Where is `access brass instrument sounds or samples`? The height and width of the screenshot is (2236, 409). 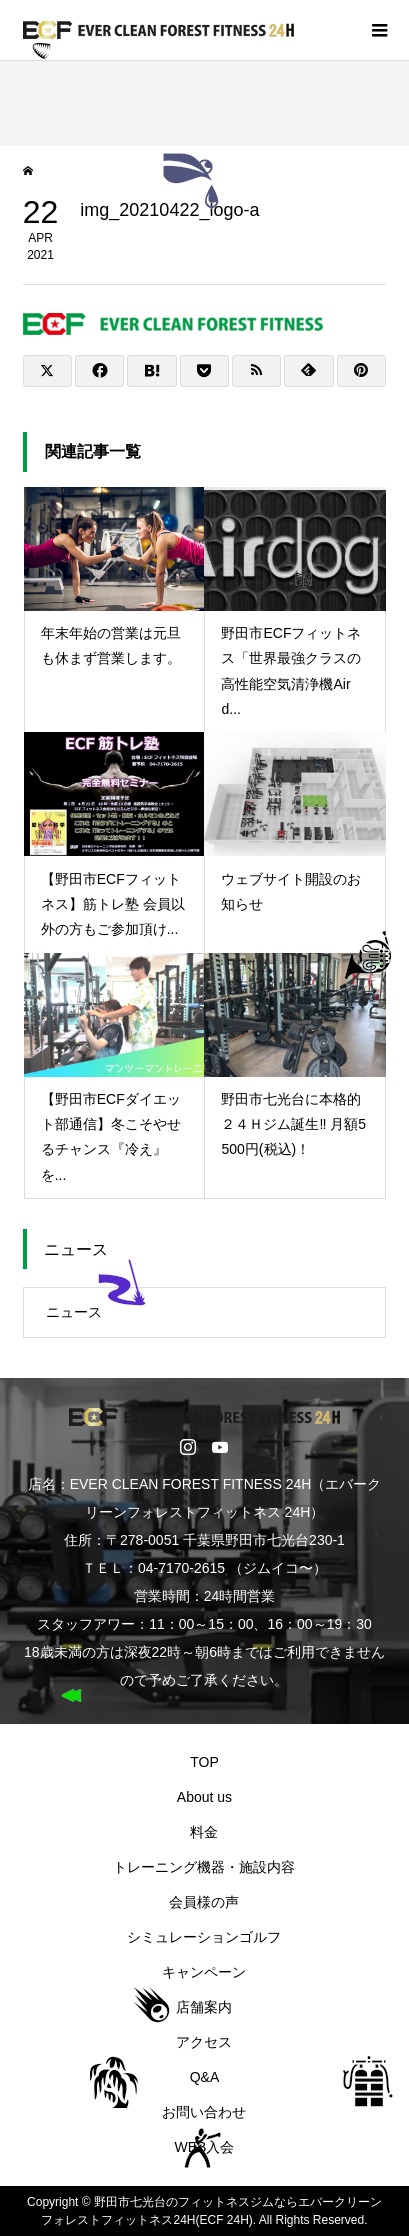 access brass instrument sounds or samples is located at coordinates (368, 955).